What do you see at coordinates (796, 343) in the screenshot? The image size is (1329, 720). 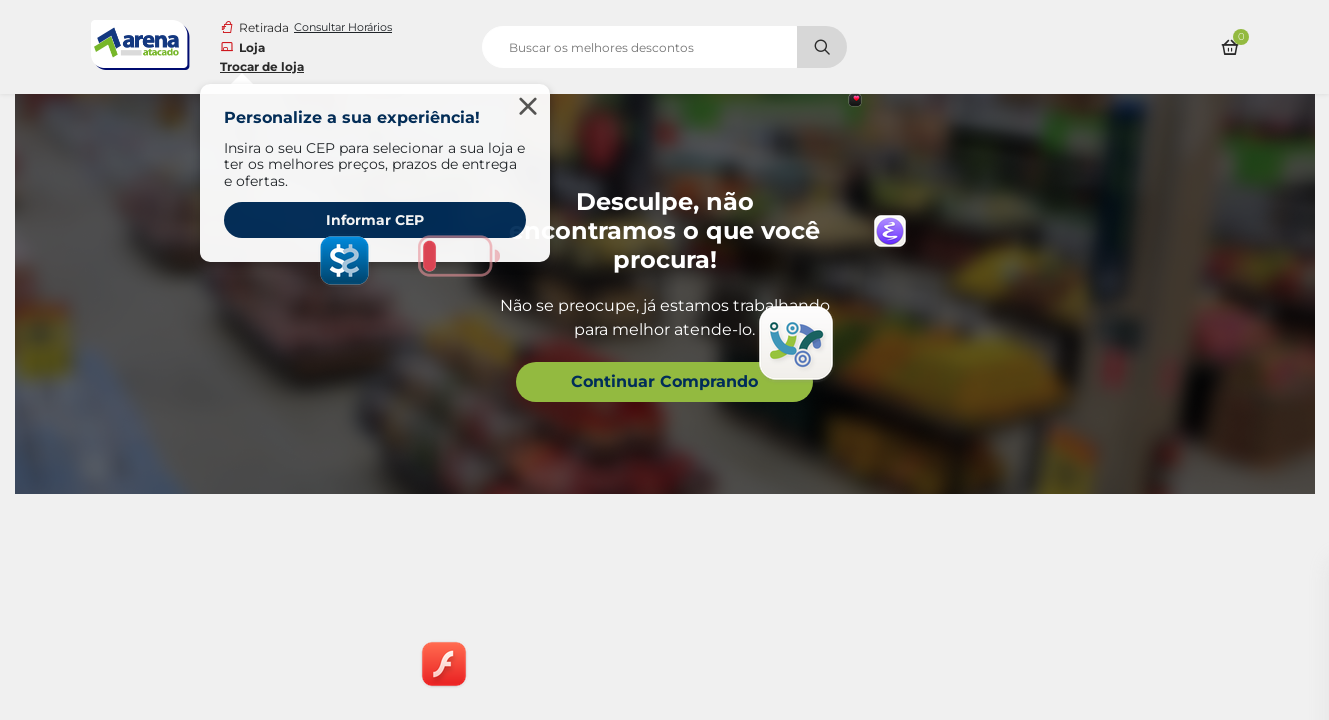 I see `open barrier app for keyboard and mouse sharing` at bounding box center [796, 343].